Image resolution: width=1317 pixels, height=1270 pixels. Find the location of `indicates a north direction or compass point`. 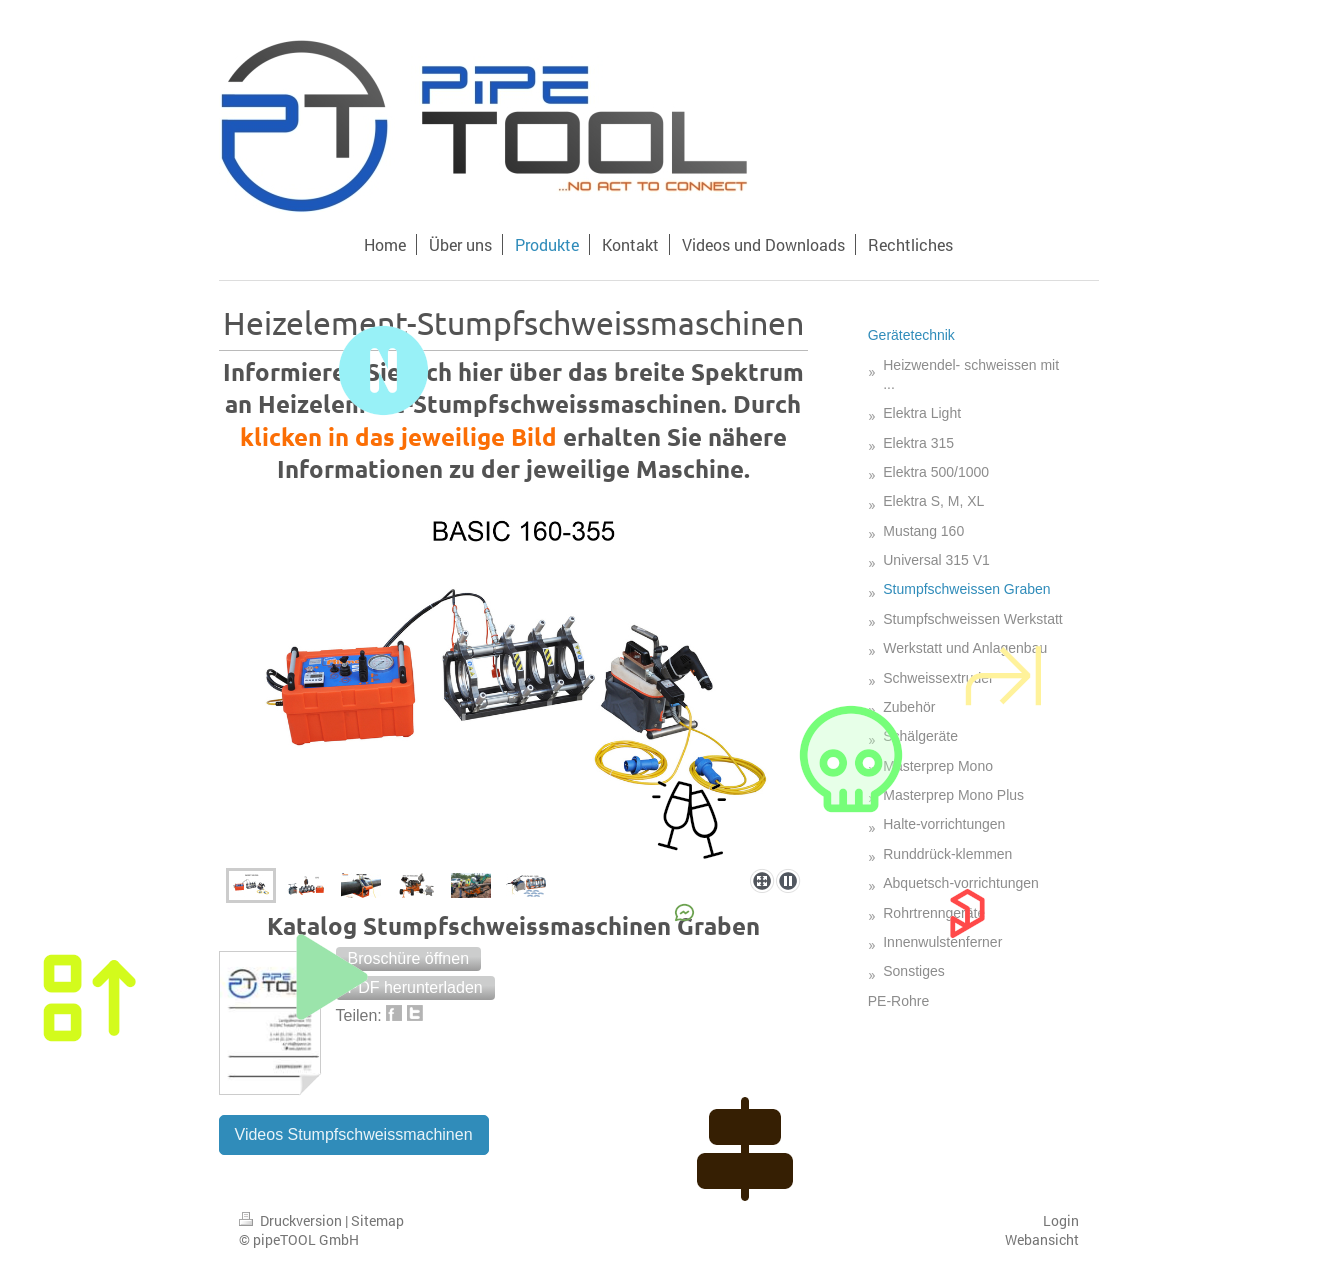

indicates a north direction or compass point is located at coordinates (383, 370).